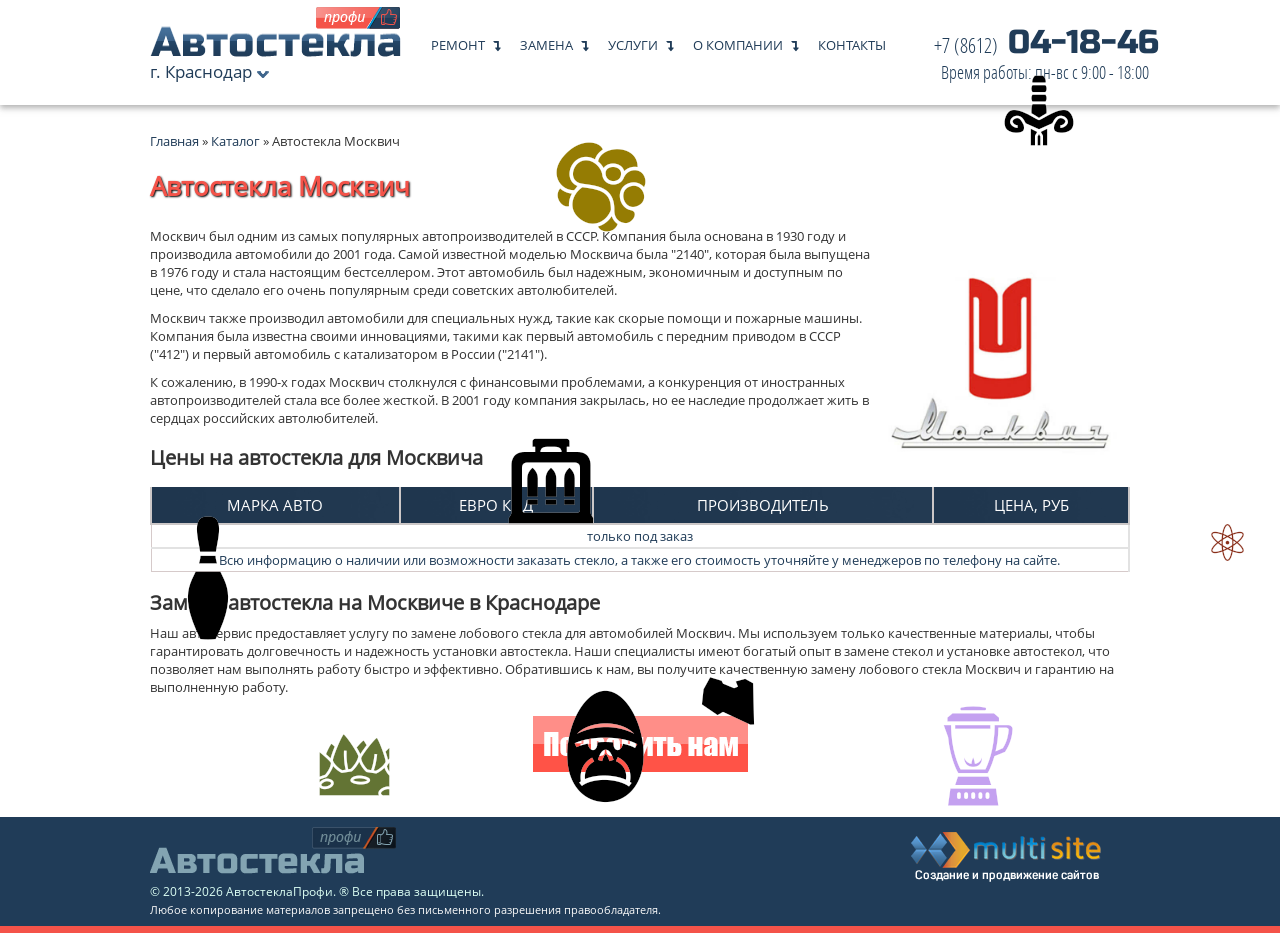  Describe the element at coordinates (1227, 542) in the screenshot. I see `access science or physics-related content` at that location.